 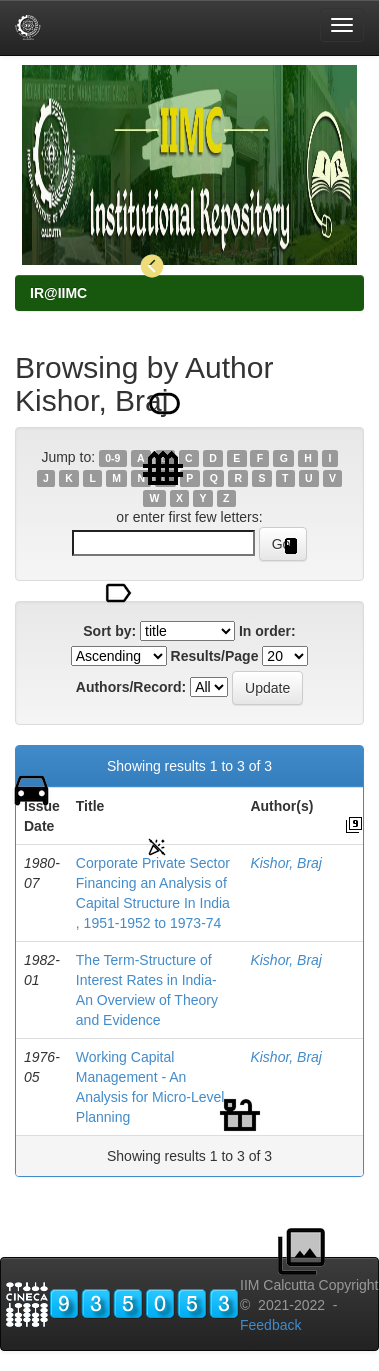 I want to click on go back to the previous screen, so click(x=152, y=266).